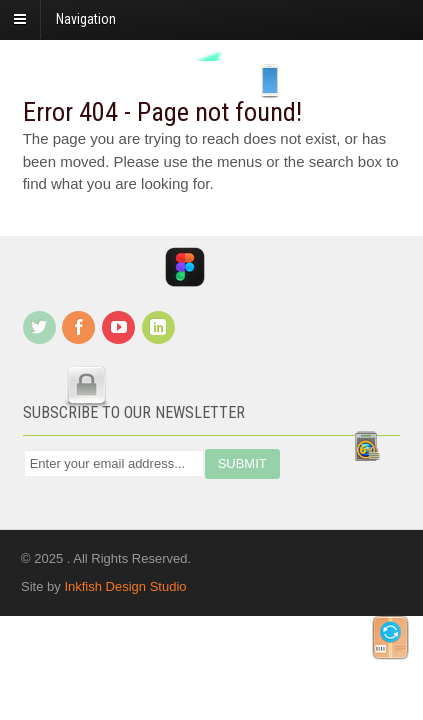 This screenshot has height=720, width=423. Describe the element at coordinates (366, 446) in the screenshot. I see `locked RAID 6+ storage volume` at that location.